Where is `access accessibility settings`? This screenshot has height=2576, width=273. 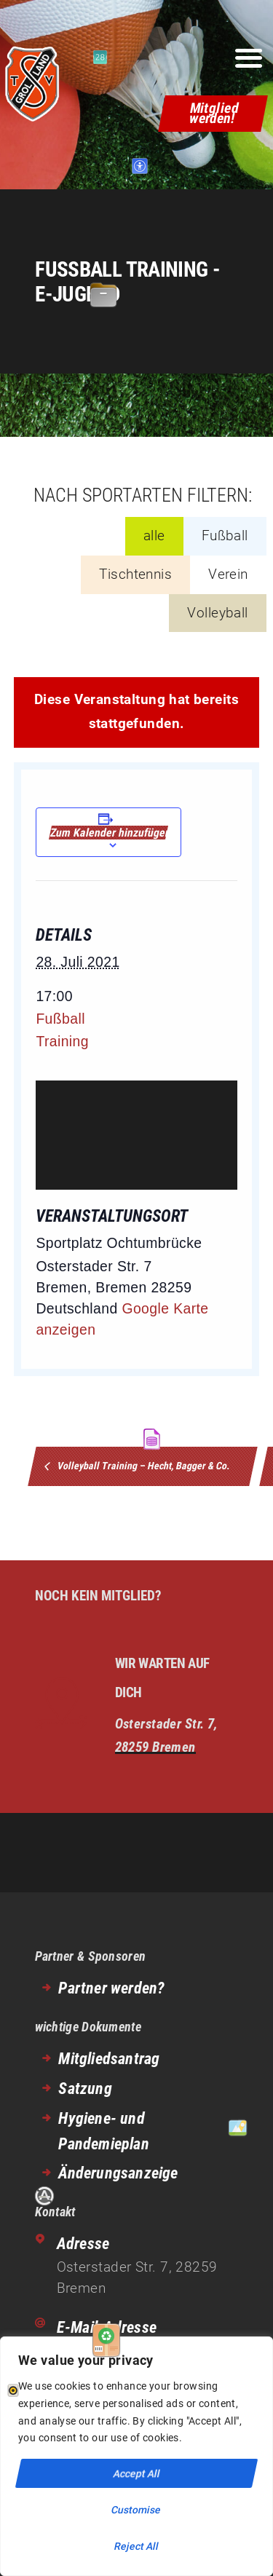
access accessibility settings is located at coordinates (140, 166).